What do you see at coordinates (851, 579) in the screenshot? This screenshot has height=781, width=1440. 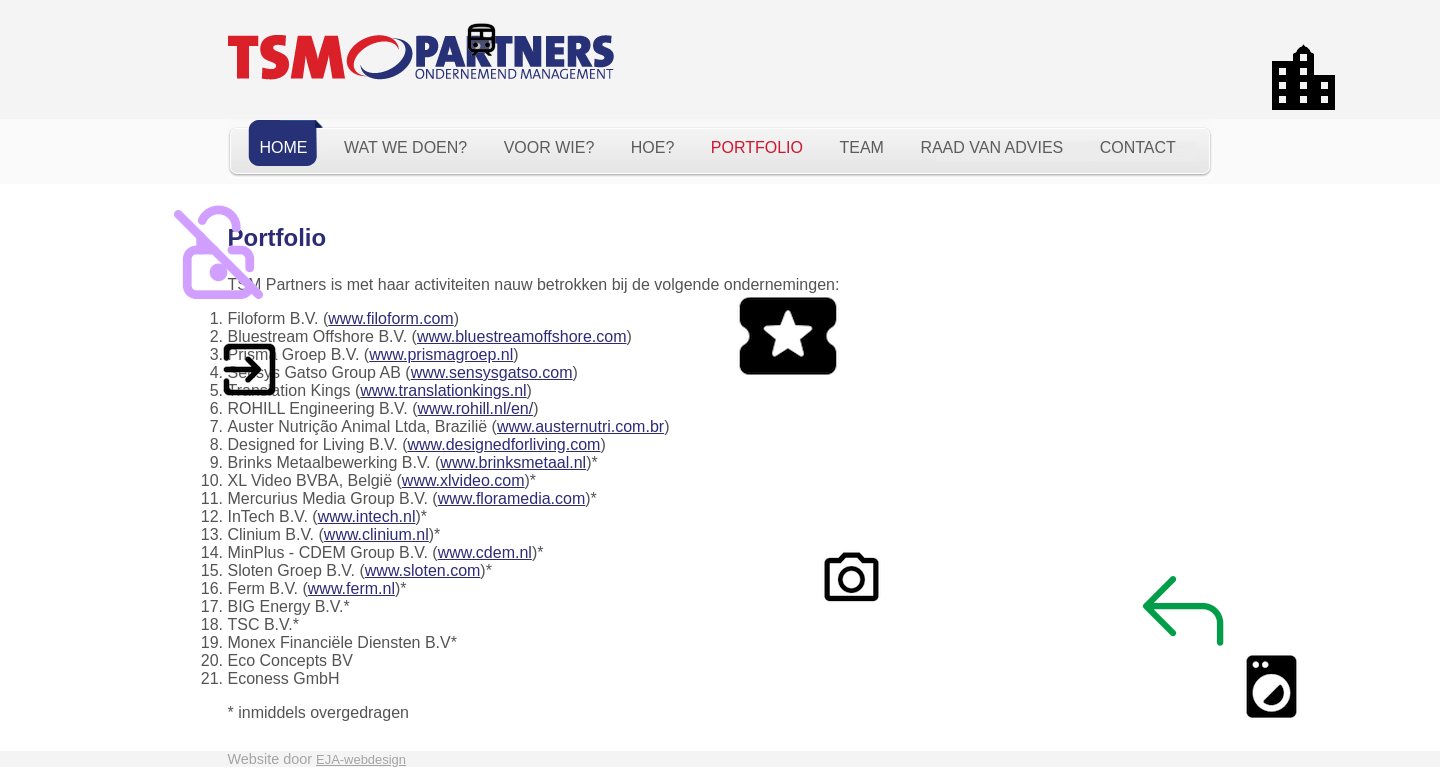 I see `take a photo` at bounding box center [851, 579].